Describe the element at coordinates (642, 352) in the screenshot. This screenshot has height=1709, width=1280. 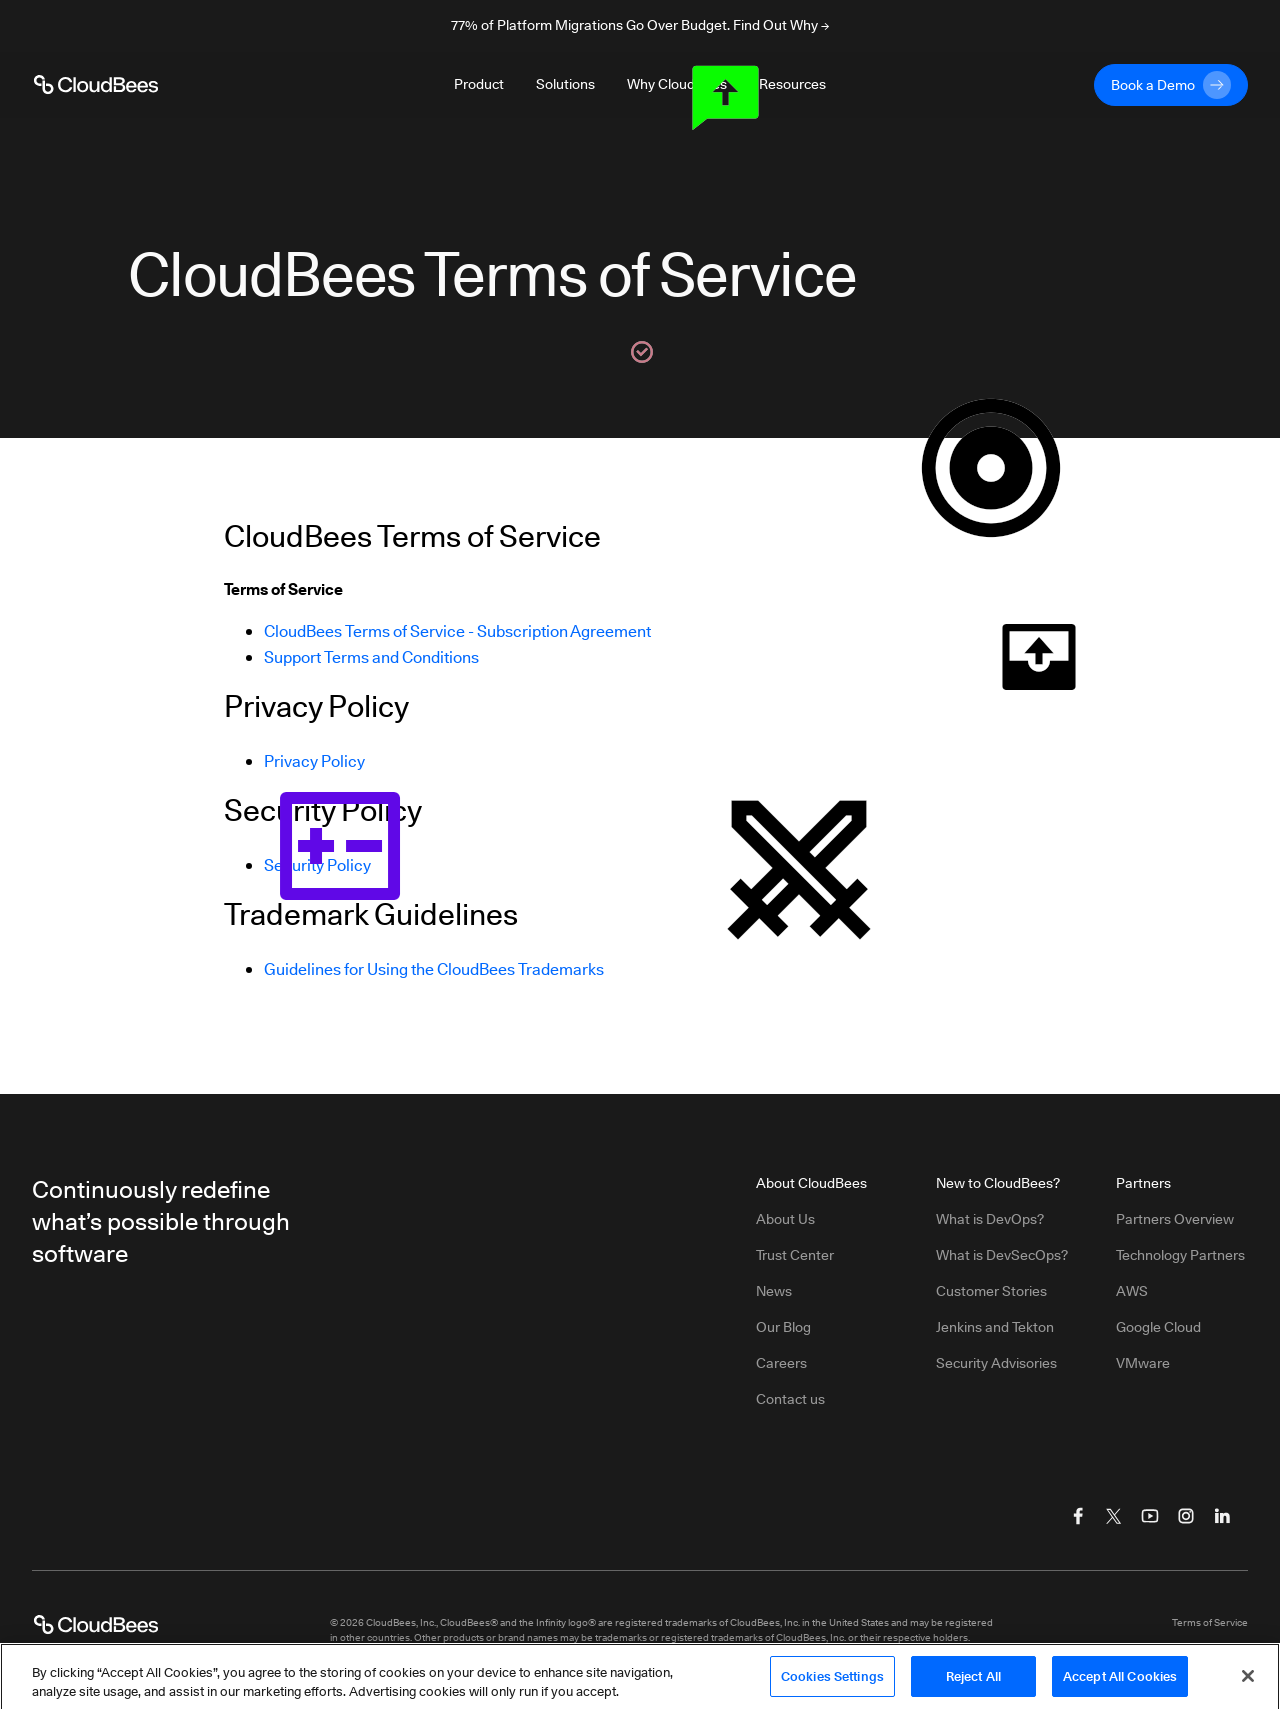
I see `indicates a completed or successful action` at that location.